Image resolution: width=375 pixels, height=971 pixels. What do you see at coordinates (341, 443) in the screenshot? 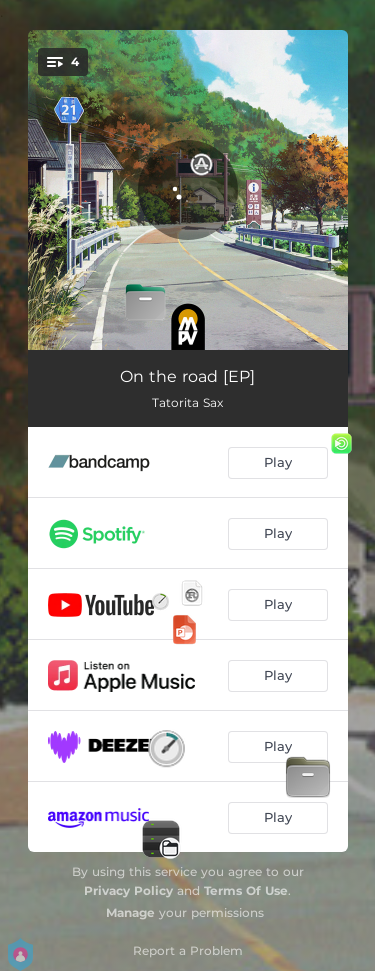
I see `open the mate desktop environment app` at bounding box center [341, 443].